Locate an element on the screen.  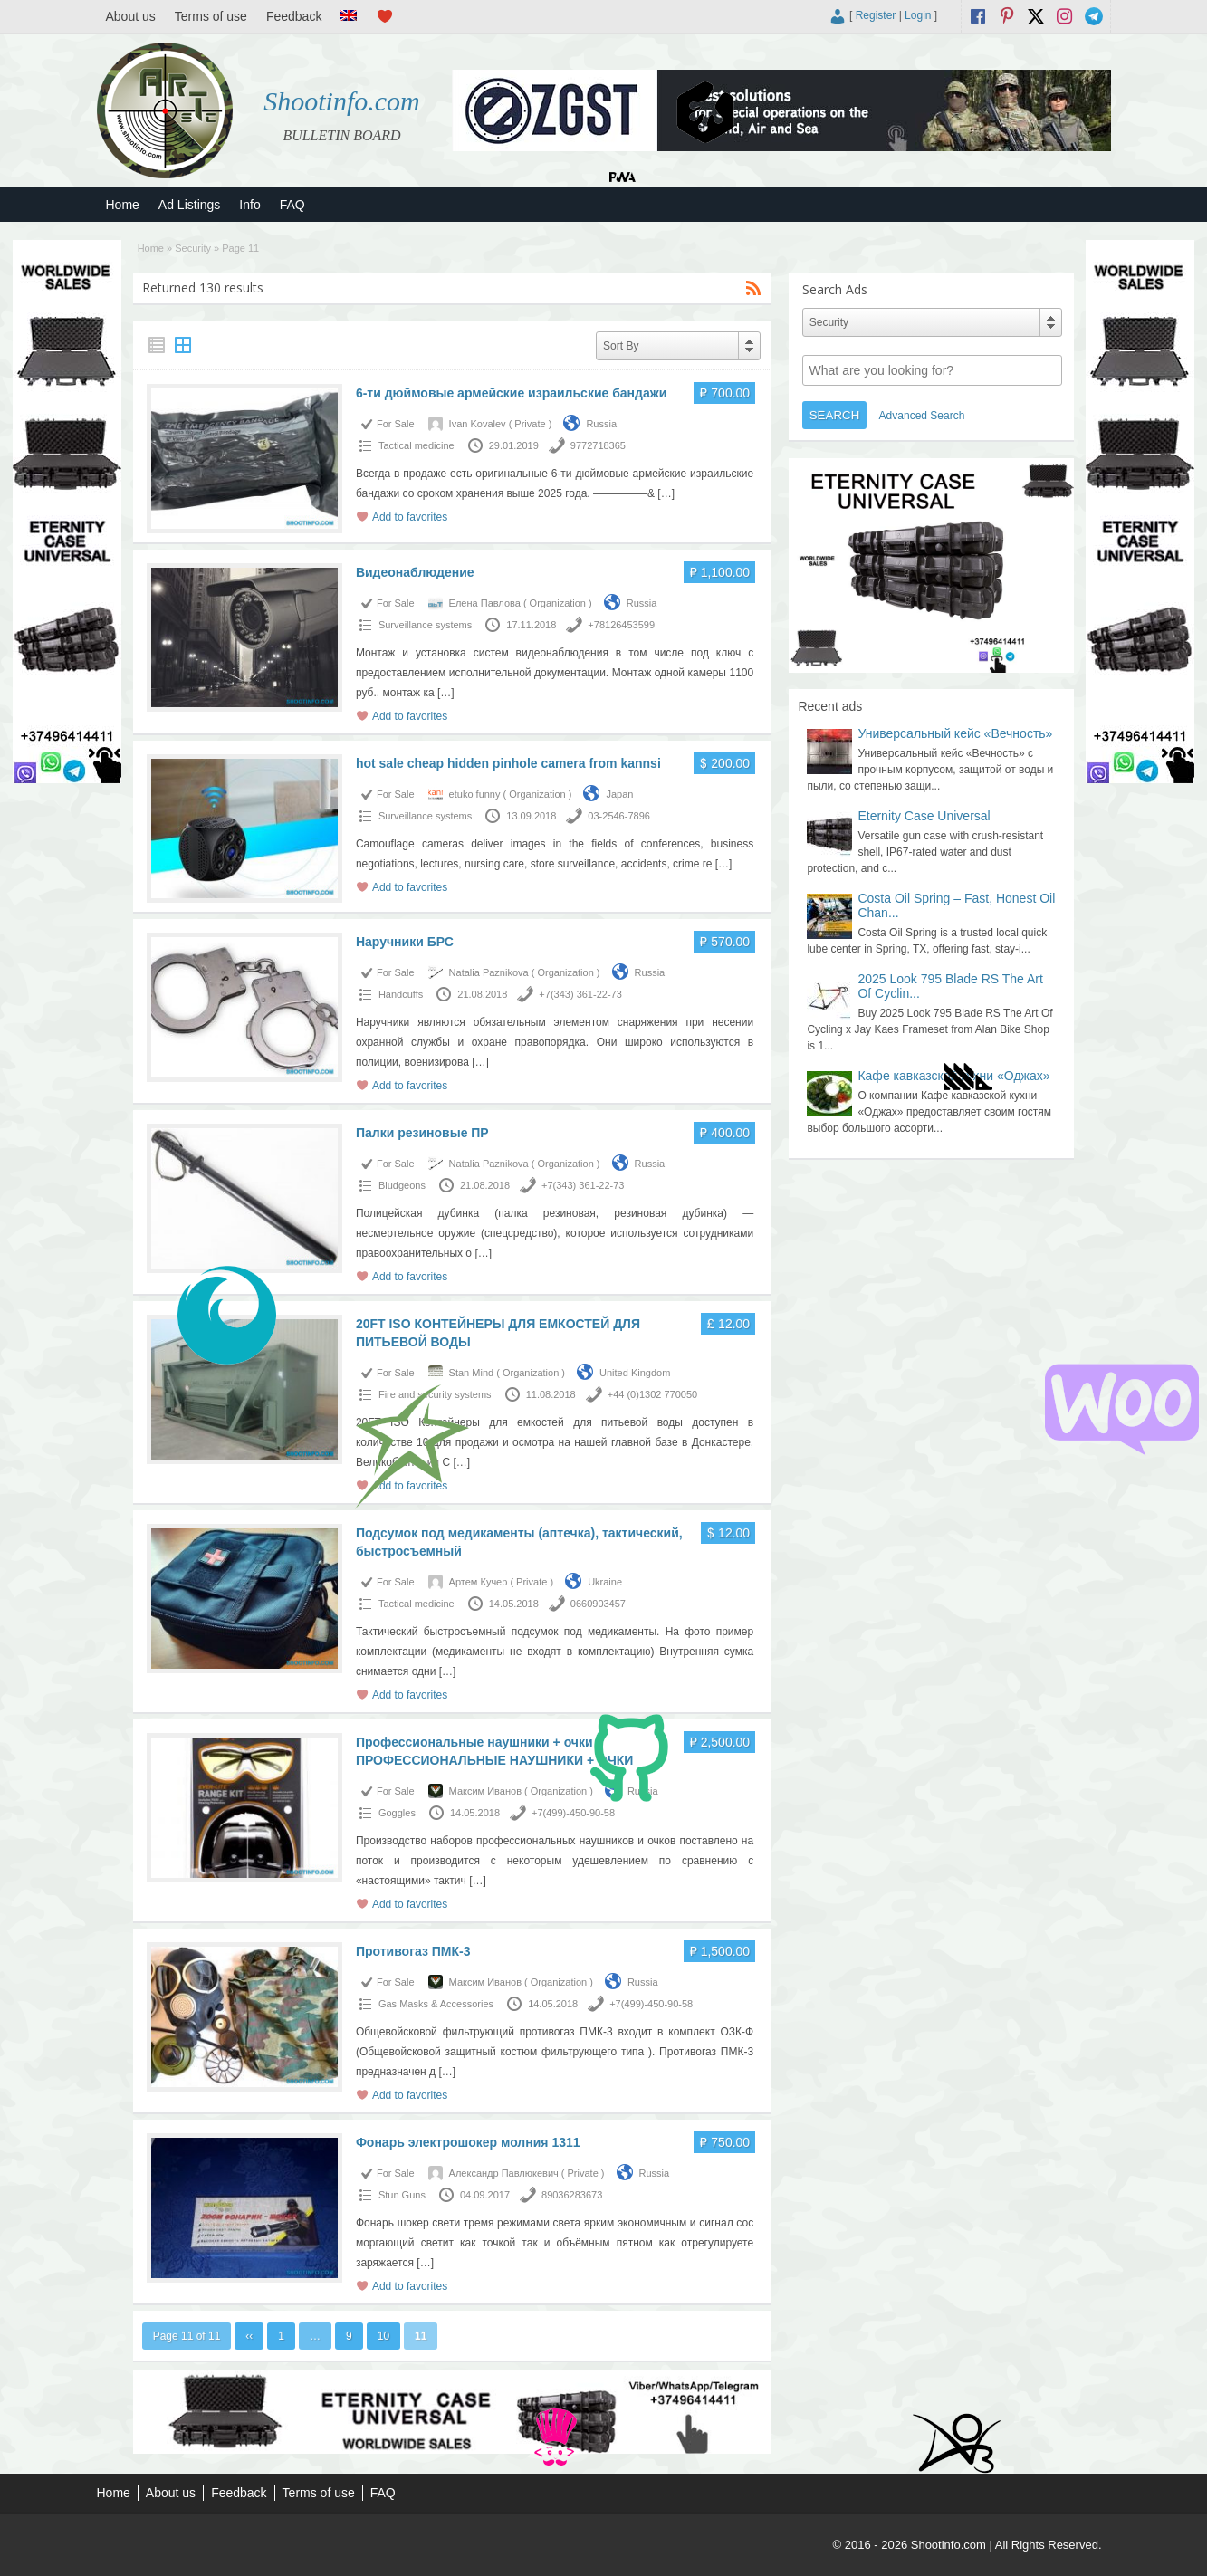
open Archive of Our Own (AO3) website is located at coordinates (956, 2443).